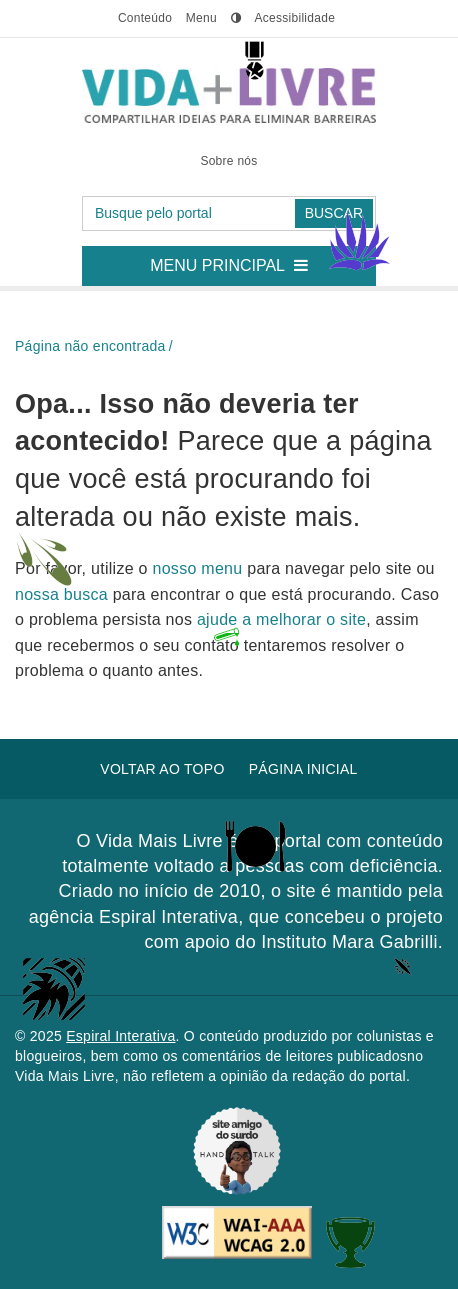  What do you see at coordinates (359, 240) in the screenshot?
I see `agave plant icon for a gardening or farming game` at bounding box center [359, 240].